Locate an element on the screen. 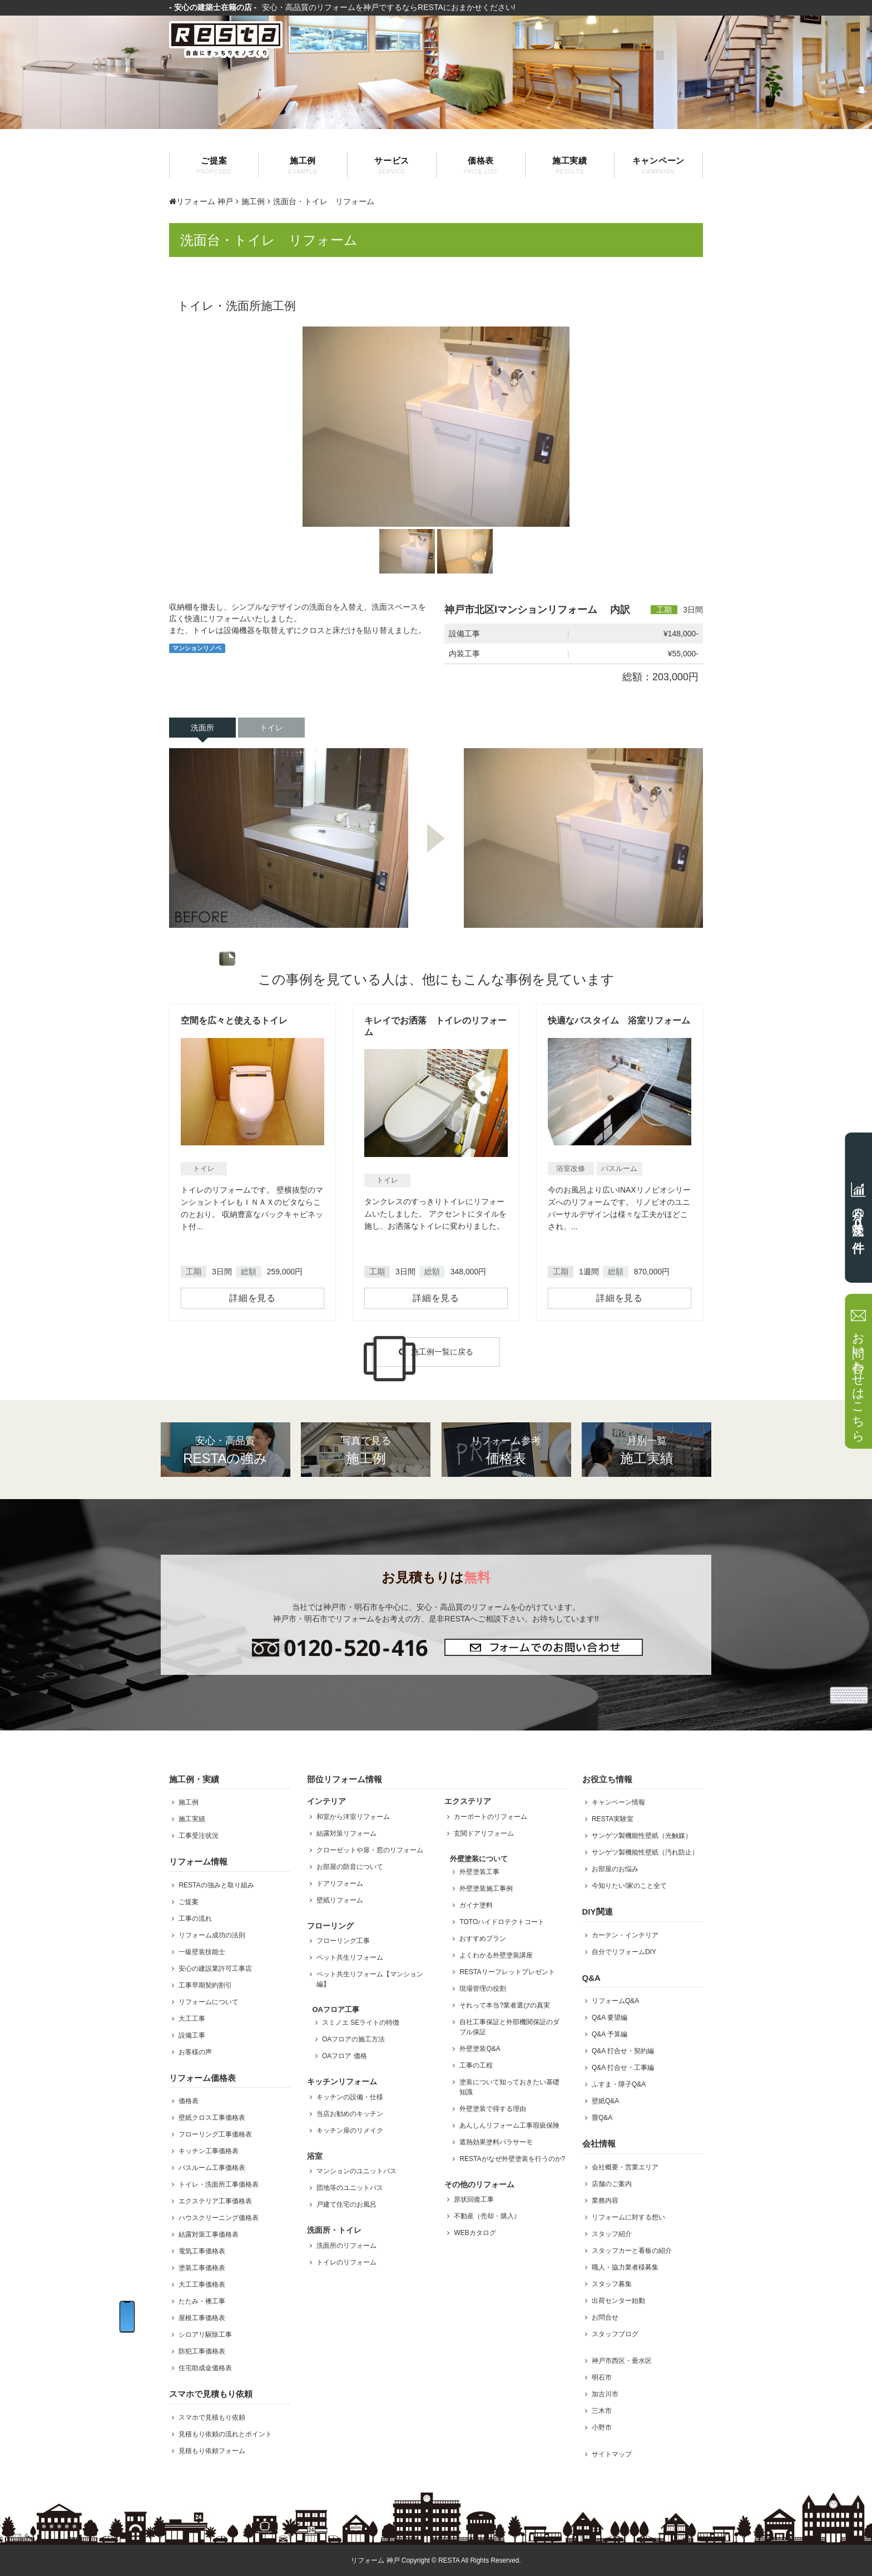  change desktop wallpaper settings is located at coordinates (227, 958).